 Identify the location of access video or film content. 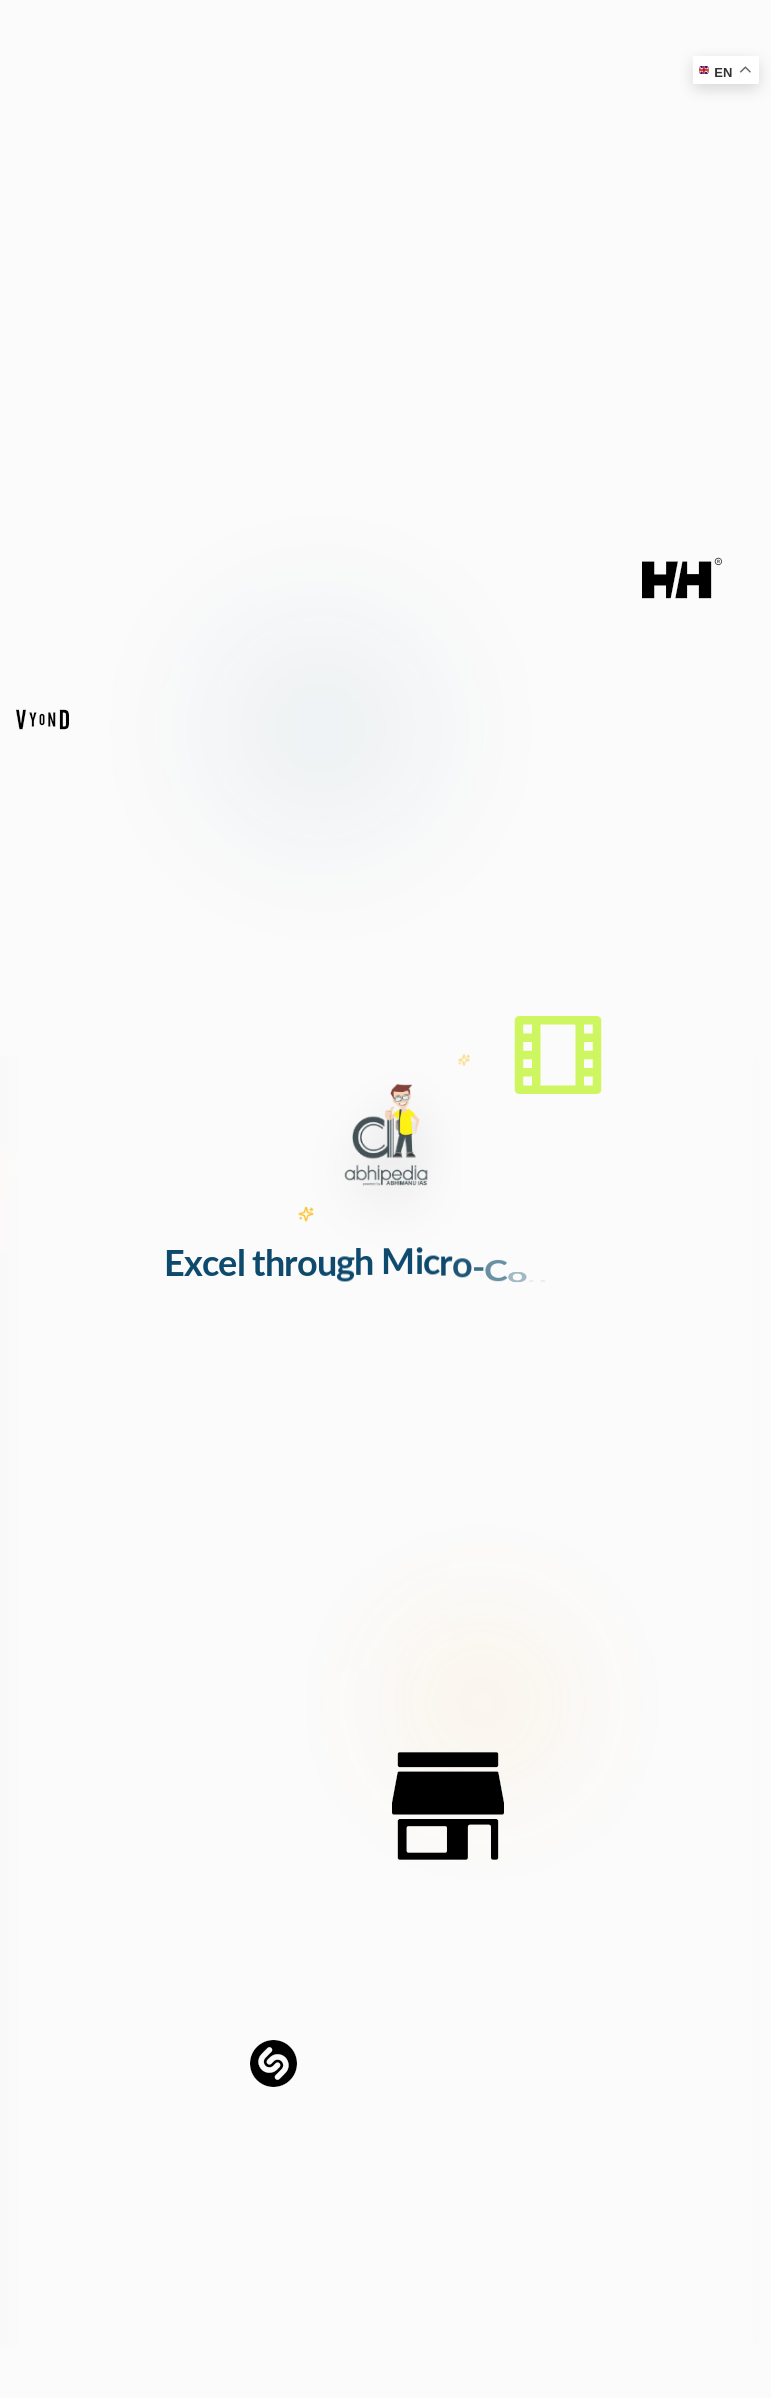
(558, 1055).